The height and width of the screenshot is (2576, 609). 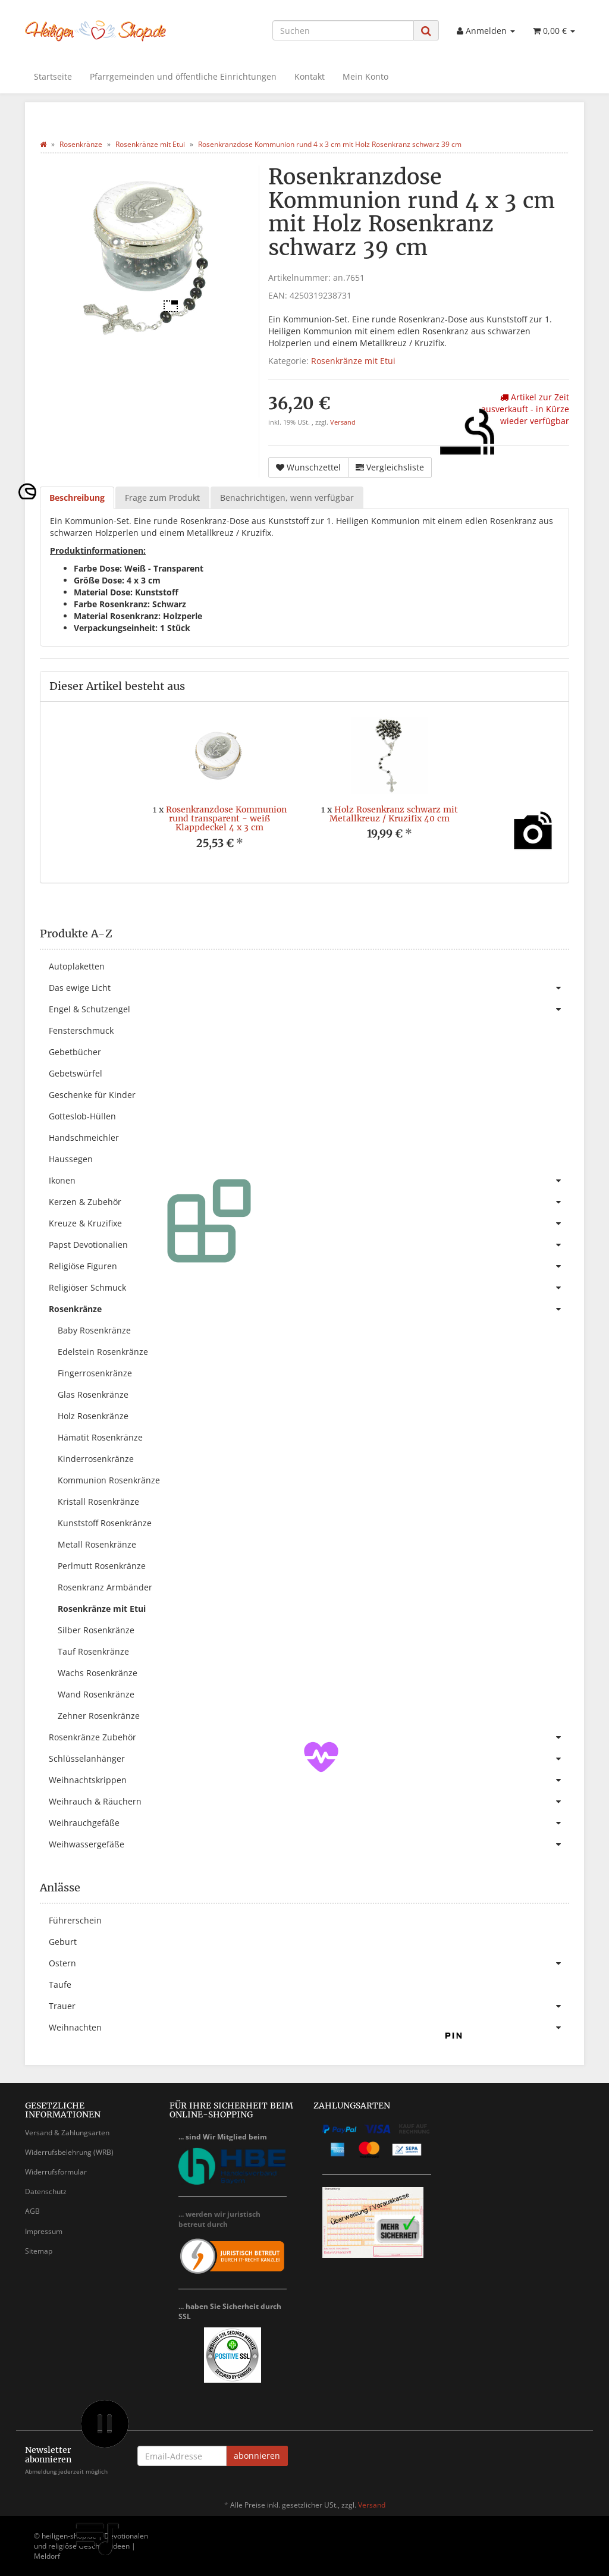 I want to click on pause media playback, so click(x=105, y=2424).